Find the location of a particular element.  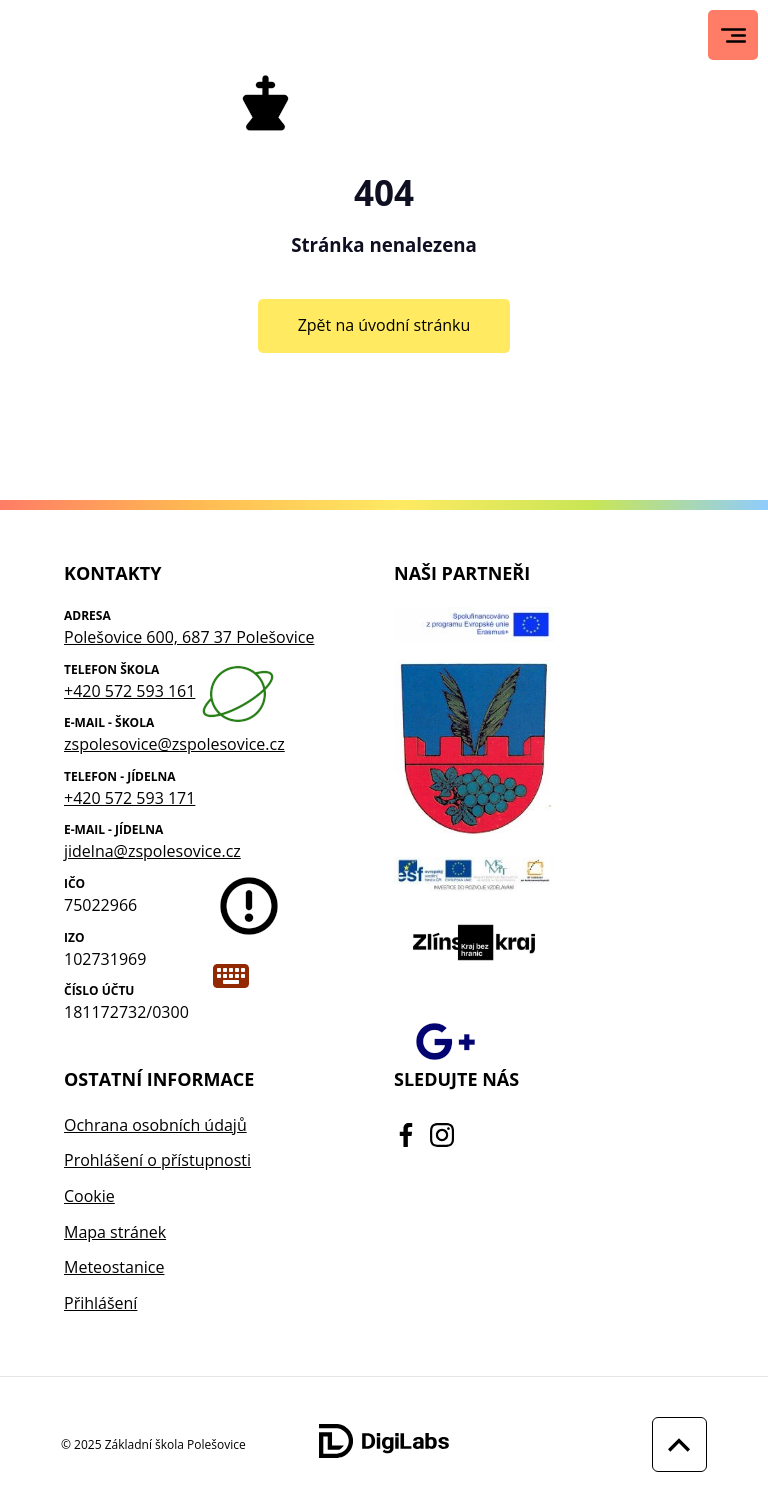

indicates a warning or alert state is located at coordinates (249, 906).